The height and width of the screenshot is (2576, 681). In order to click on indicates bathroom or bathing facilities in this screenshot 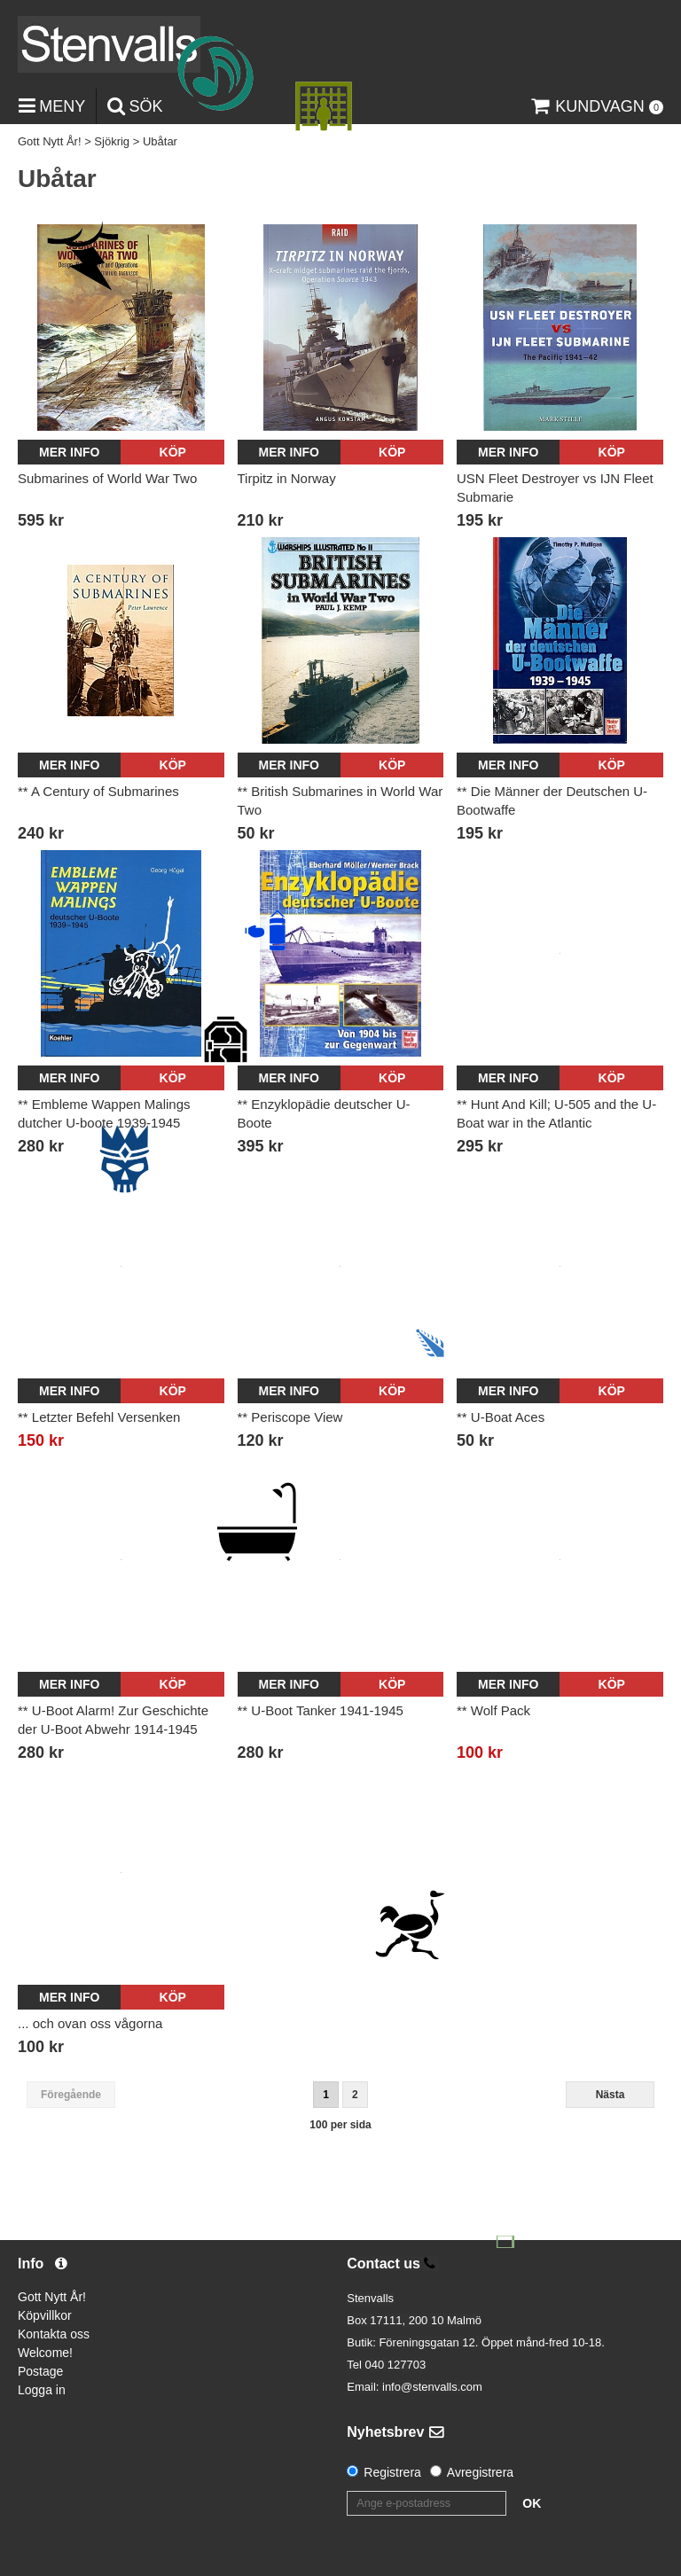, I will do `click(257, 1521)`.